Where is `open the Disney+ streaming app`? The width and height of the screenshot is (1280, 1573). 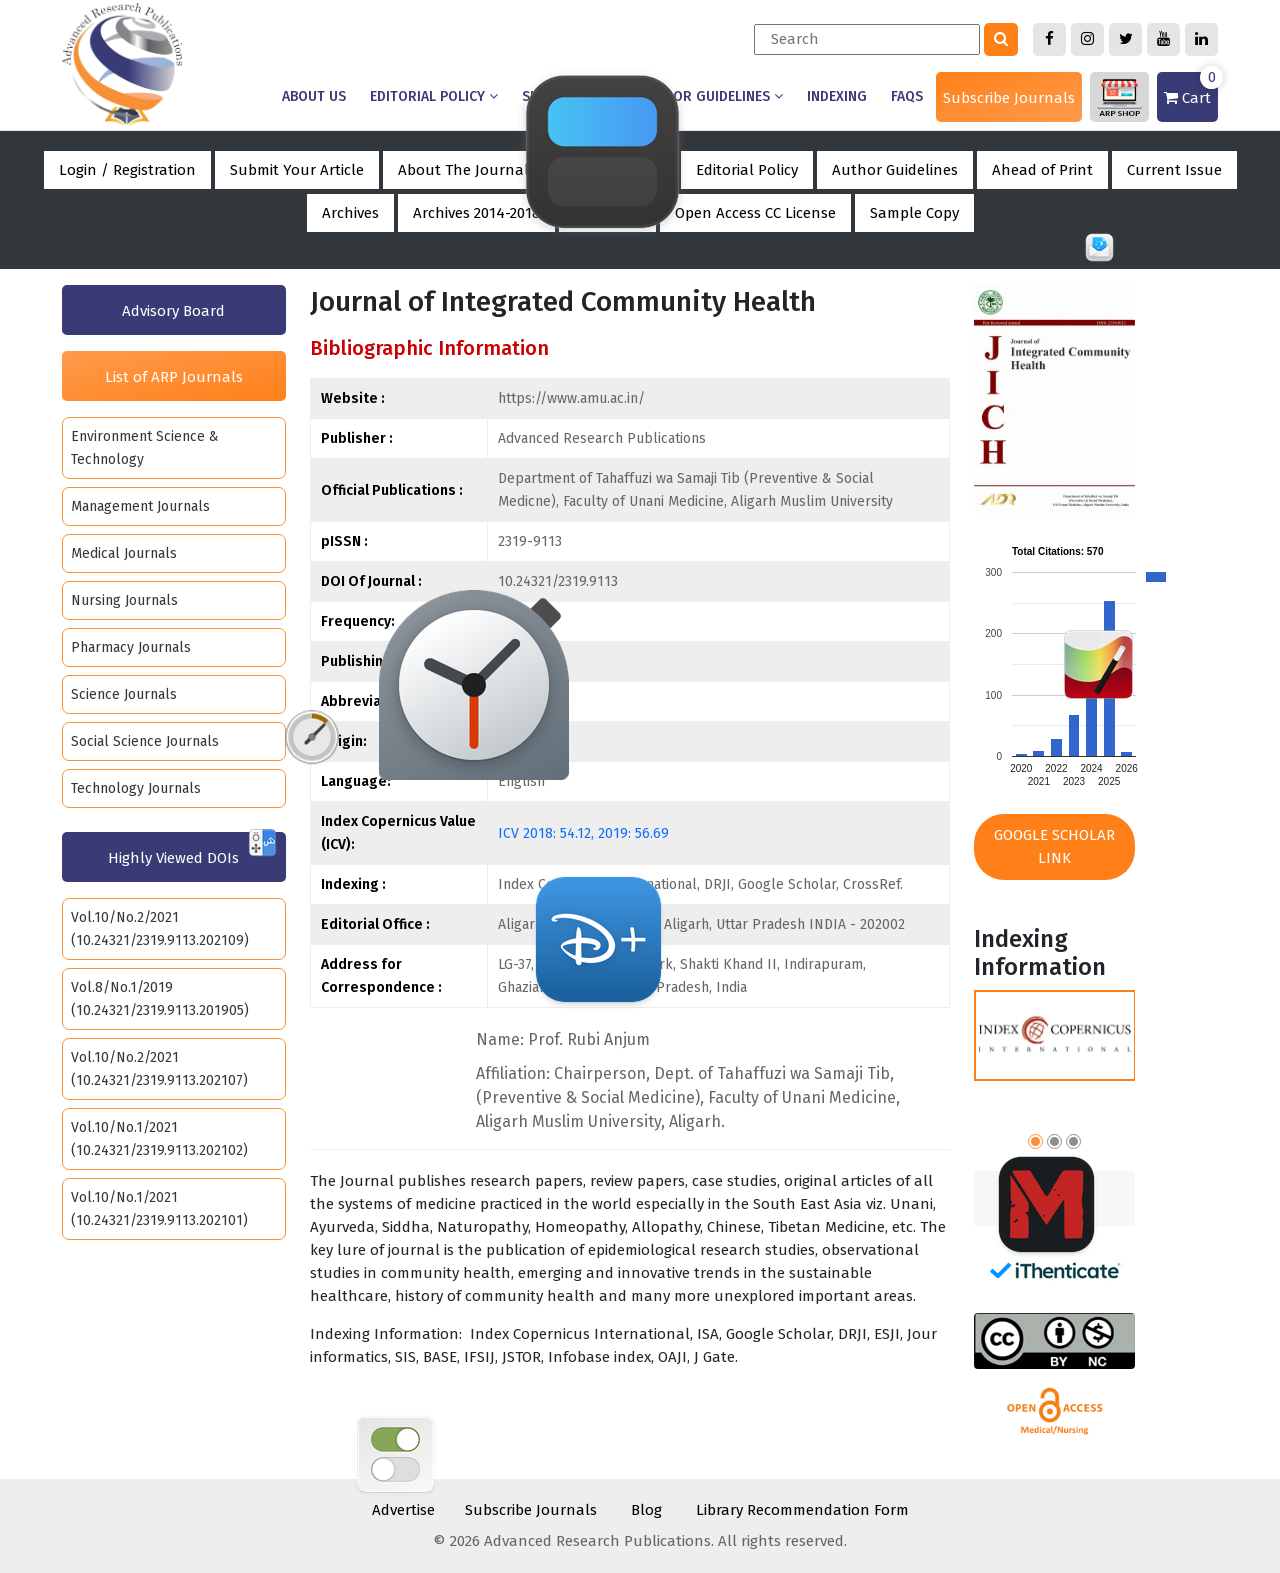 open the Disney+ streaming app is located at coordinates (598, 939).